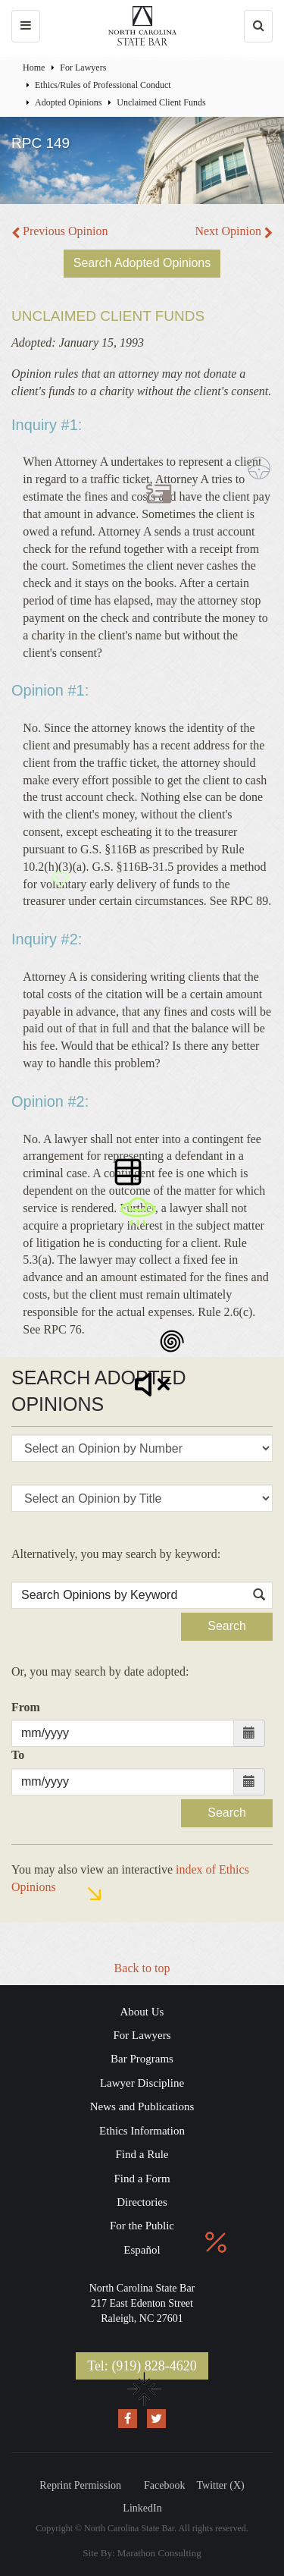  Describe the element at coordinates (159, 494) in the screenshot. I see `view or access invoices` at that location.